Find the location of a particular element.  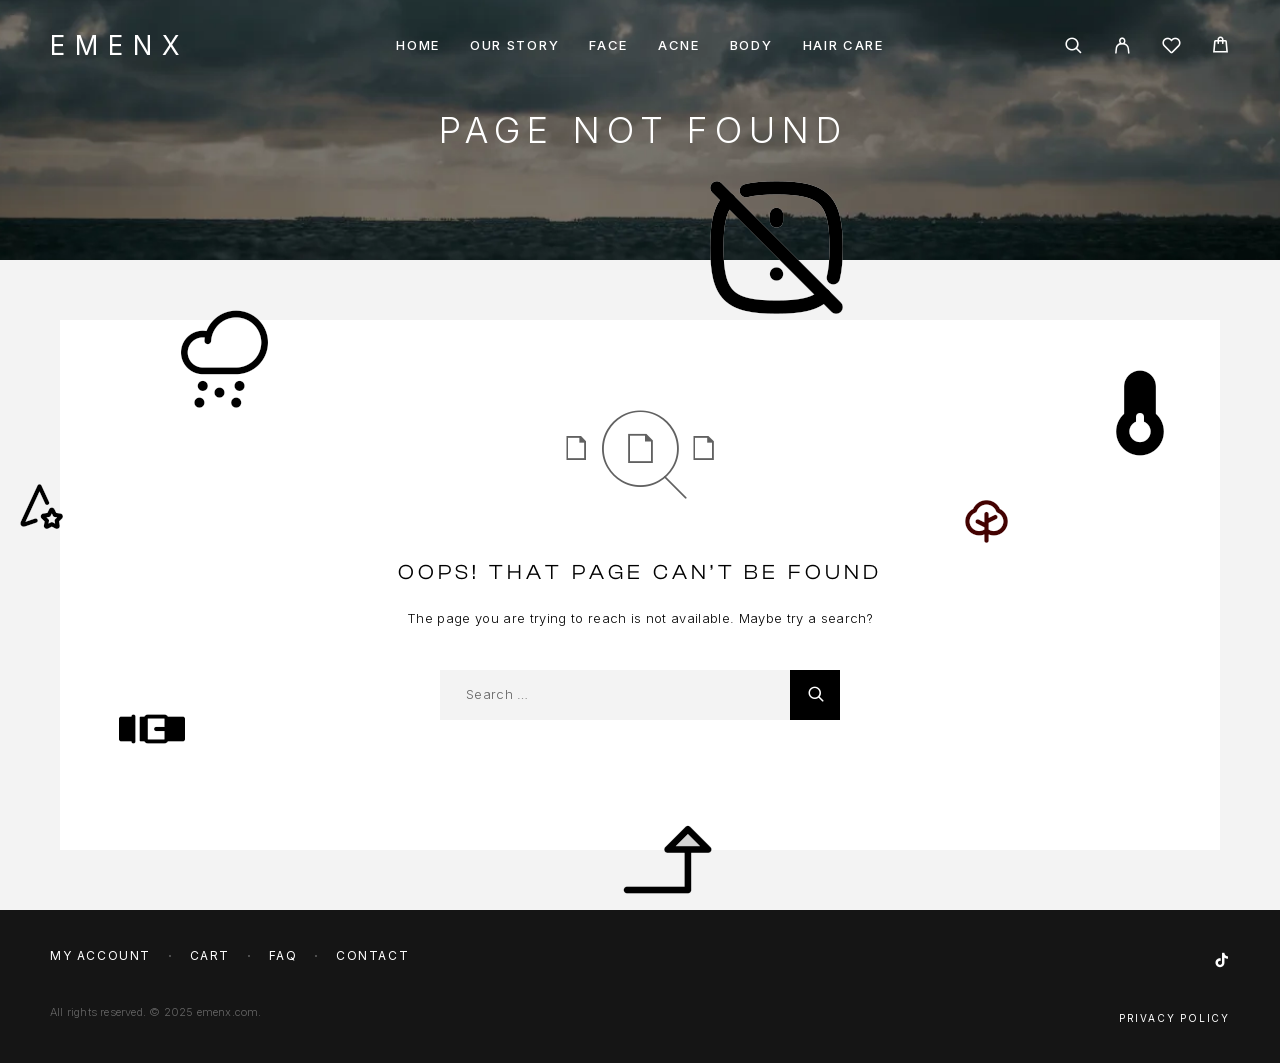

access nature or outdoor-related content is located at coordinates (986, 521).